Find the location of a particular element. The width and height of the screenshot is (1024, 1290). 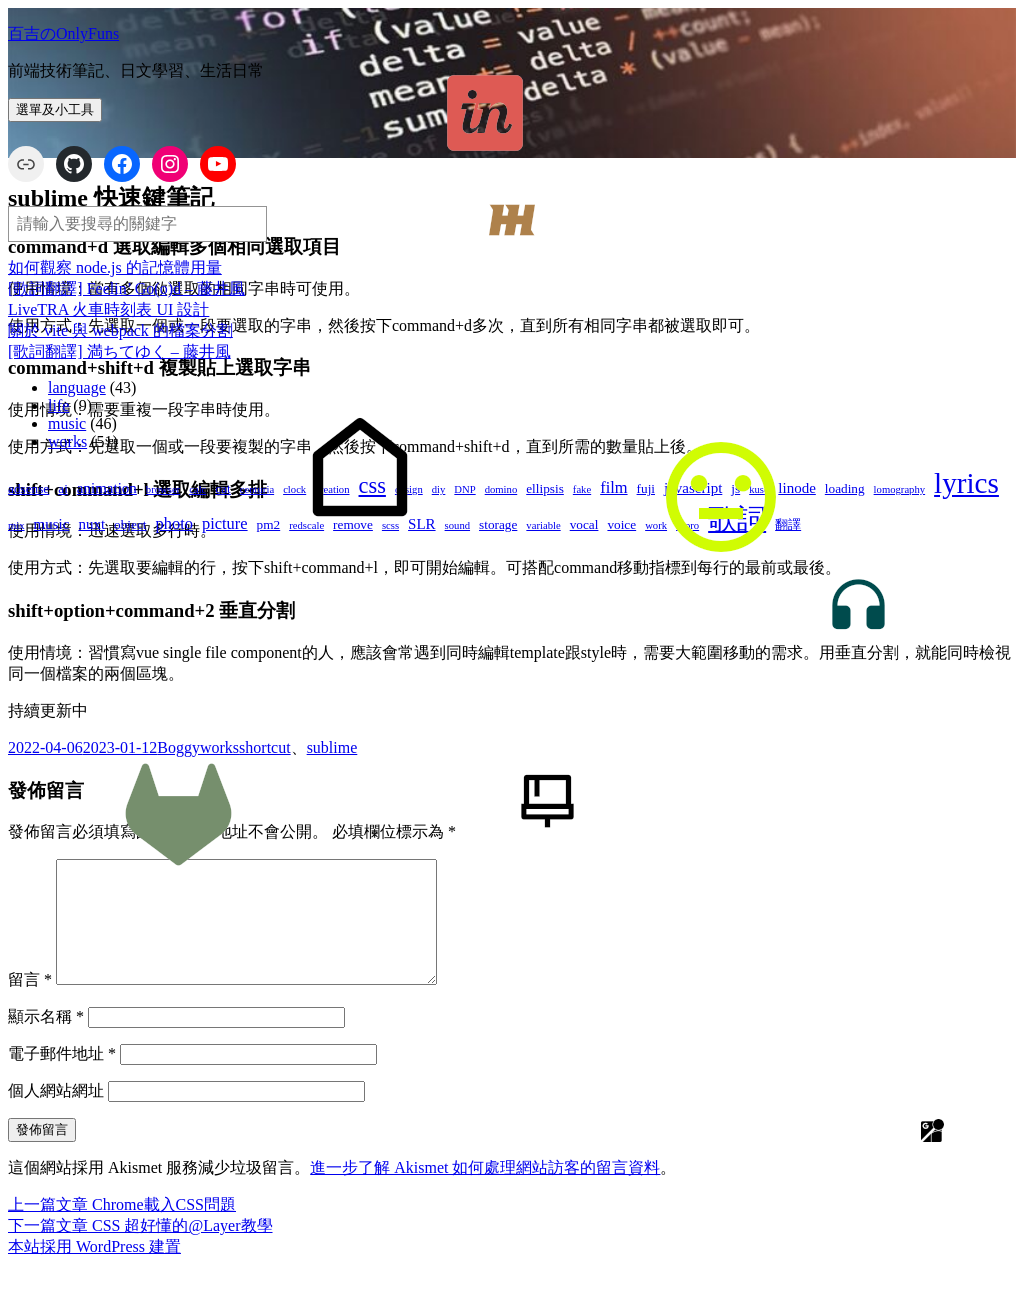

open the Car Throttle app is located at coordinates (512, 220).